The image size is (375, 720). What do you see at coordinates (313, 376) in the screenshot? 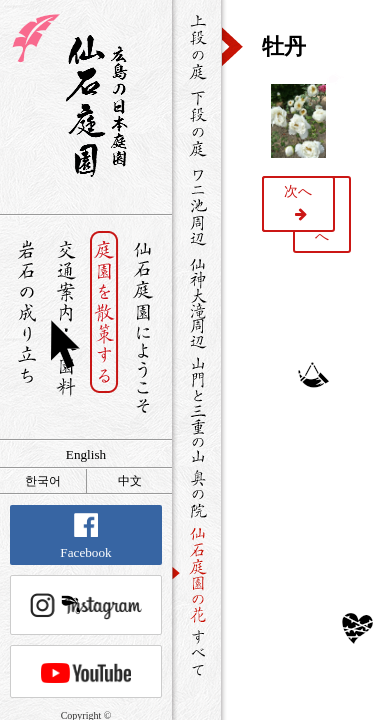
I see `equip or use hunting horn instrument` at bounding box center [313, 376].